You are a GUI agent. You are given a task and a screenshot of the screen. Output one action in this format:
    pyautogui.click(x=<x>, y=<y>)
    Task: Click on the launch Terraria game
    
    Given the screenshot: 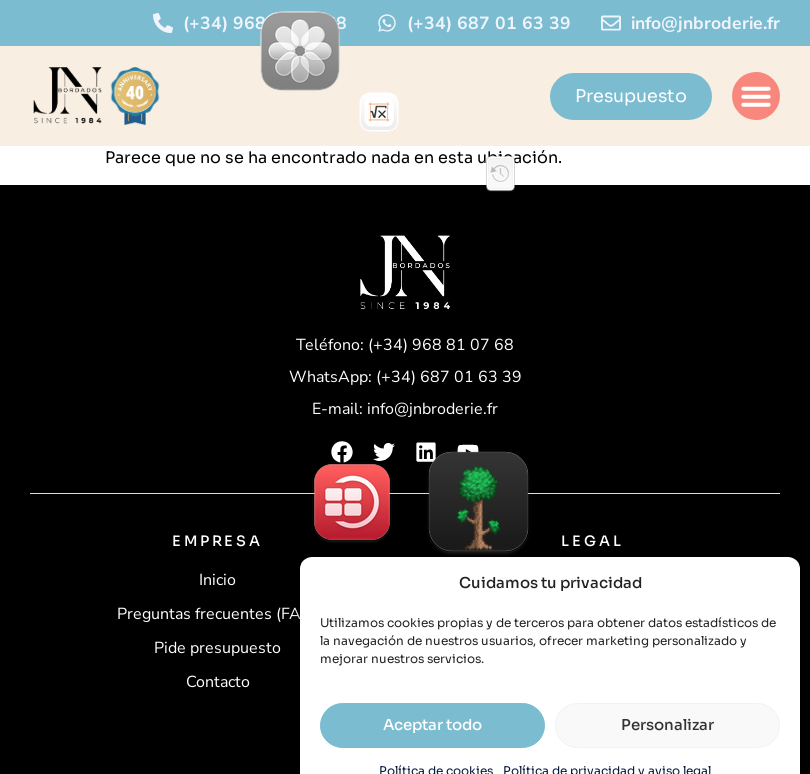 What is the action you would take?
    pyautogui.click(x=478, y=501)
    